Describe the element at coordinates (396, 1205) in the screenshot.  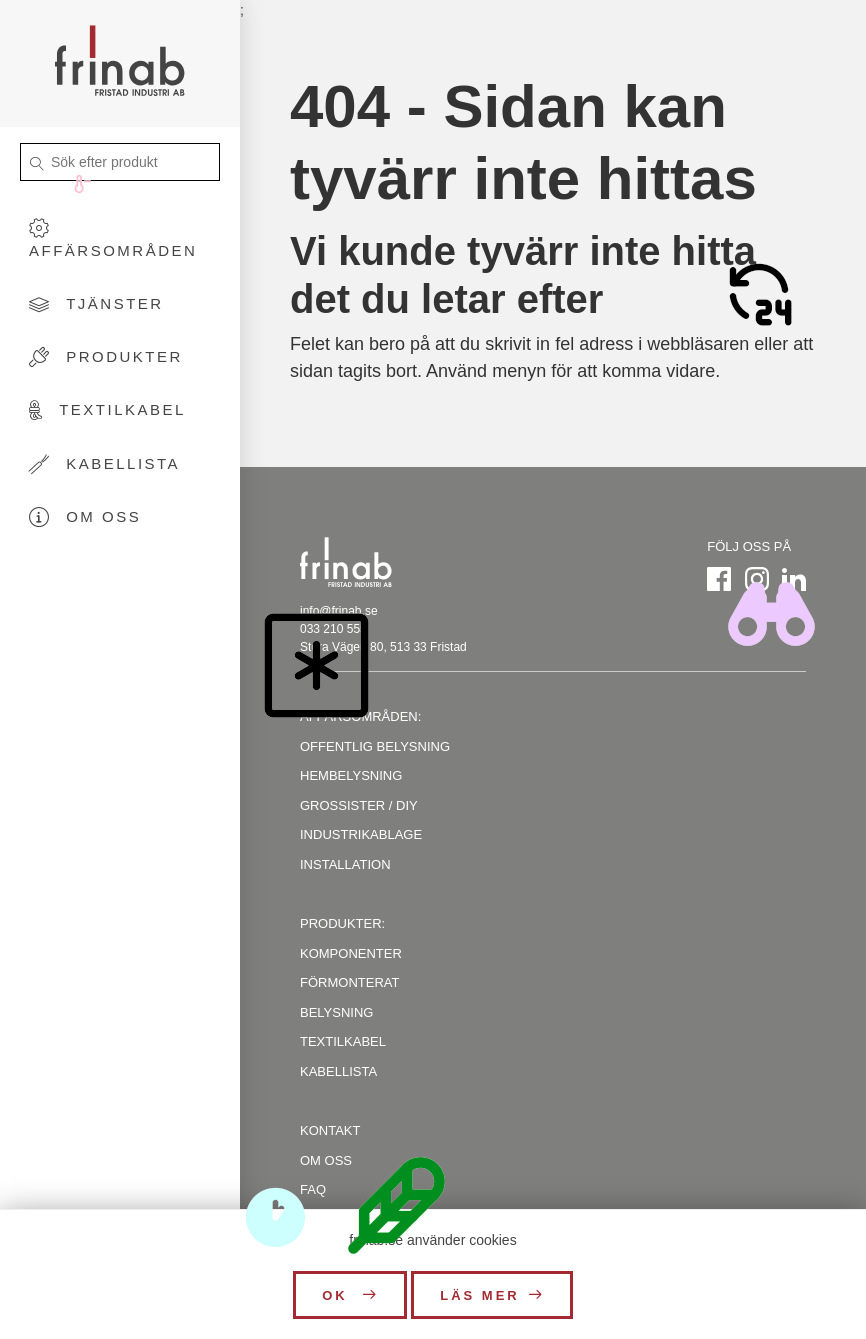
I see `compose a new message or note` at that location.